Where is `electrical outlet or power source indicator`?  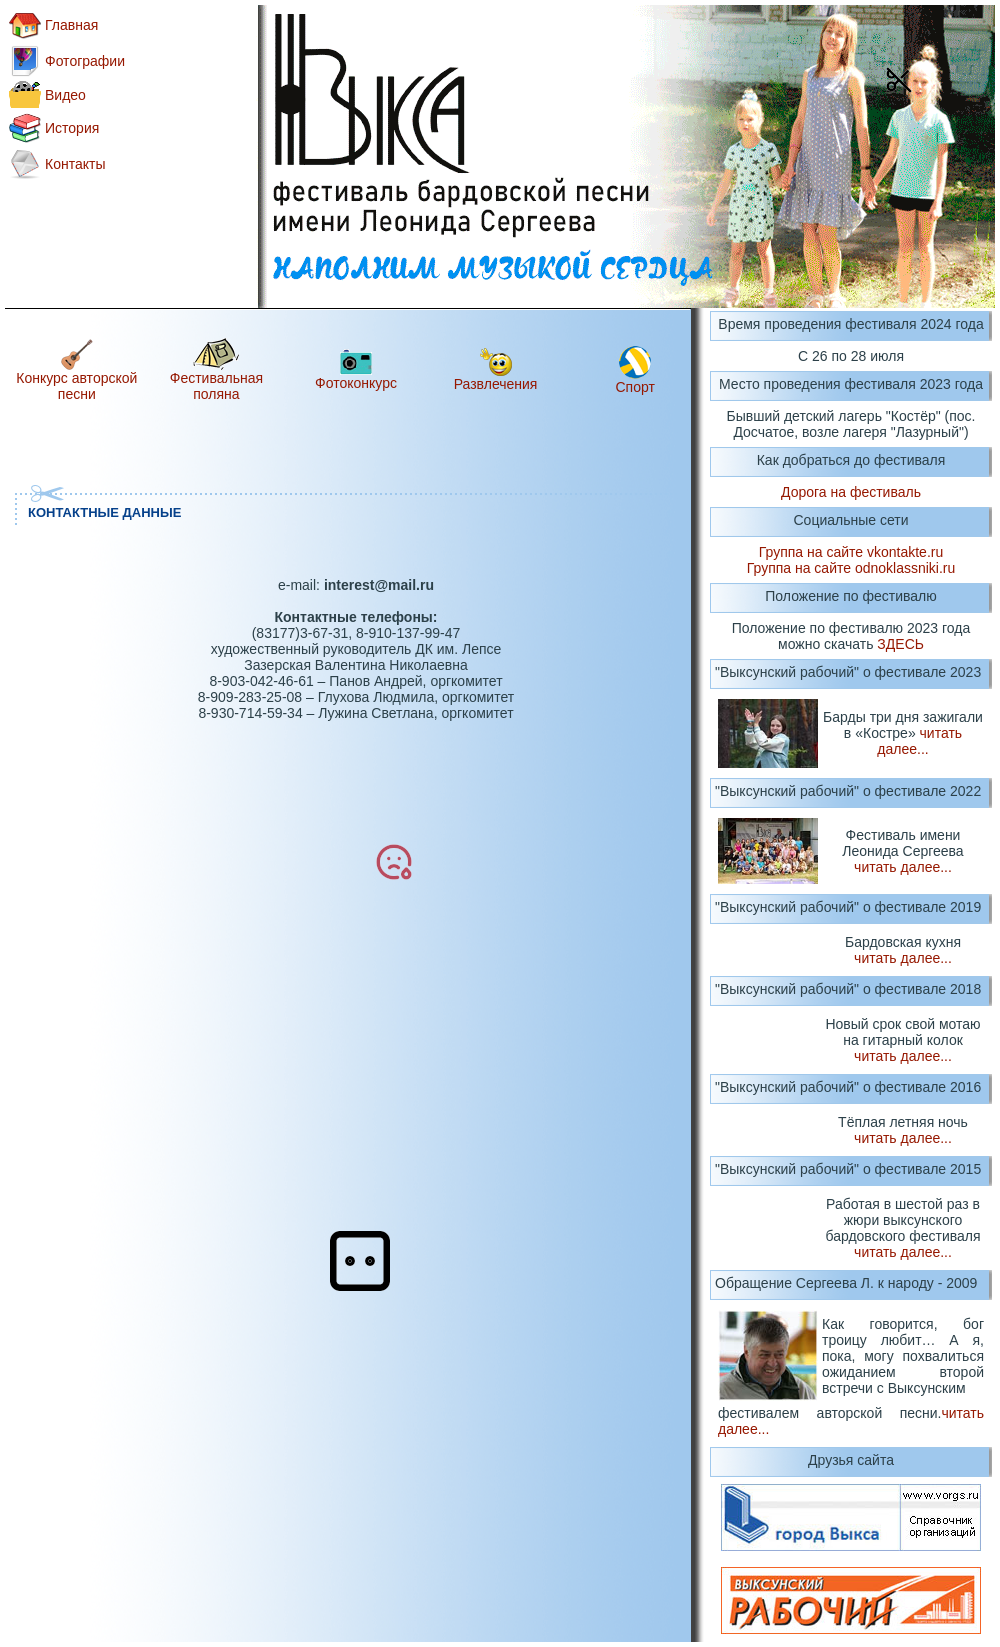 electrical outlet or power source indicator is located at coordinates (360, 1261).